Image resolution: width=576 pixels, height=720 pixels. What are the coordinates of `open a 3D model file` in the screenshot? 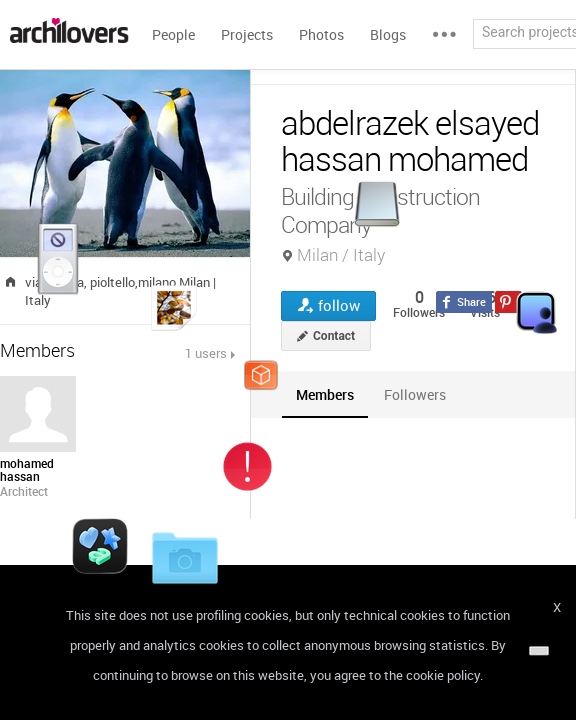 It's located at (261, 374).